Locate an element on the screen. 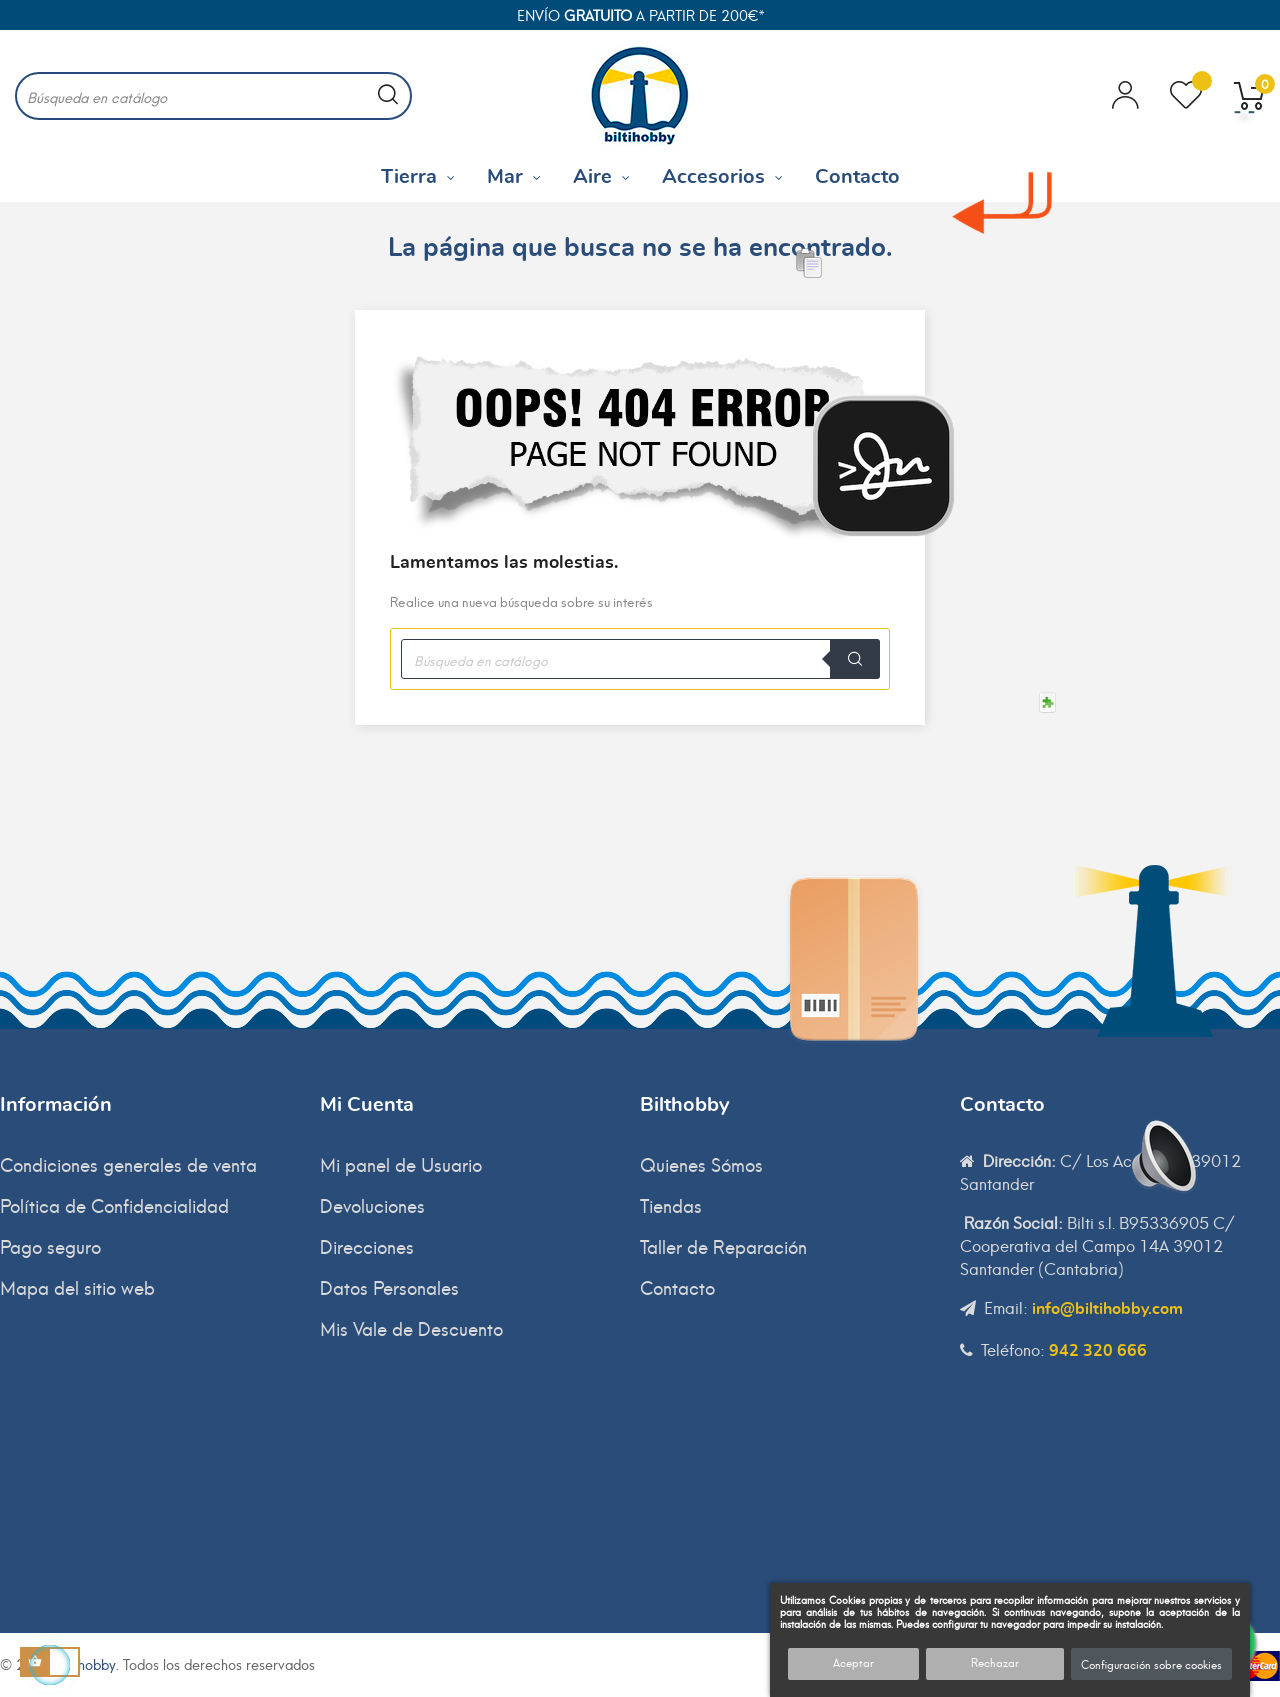 The width and height of the screenshot is (1280, 1697). open secretive app for secure key management is located at coordinates (883, 465).